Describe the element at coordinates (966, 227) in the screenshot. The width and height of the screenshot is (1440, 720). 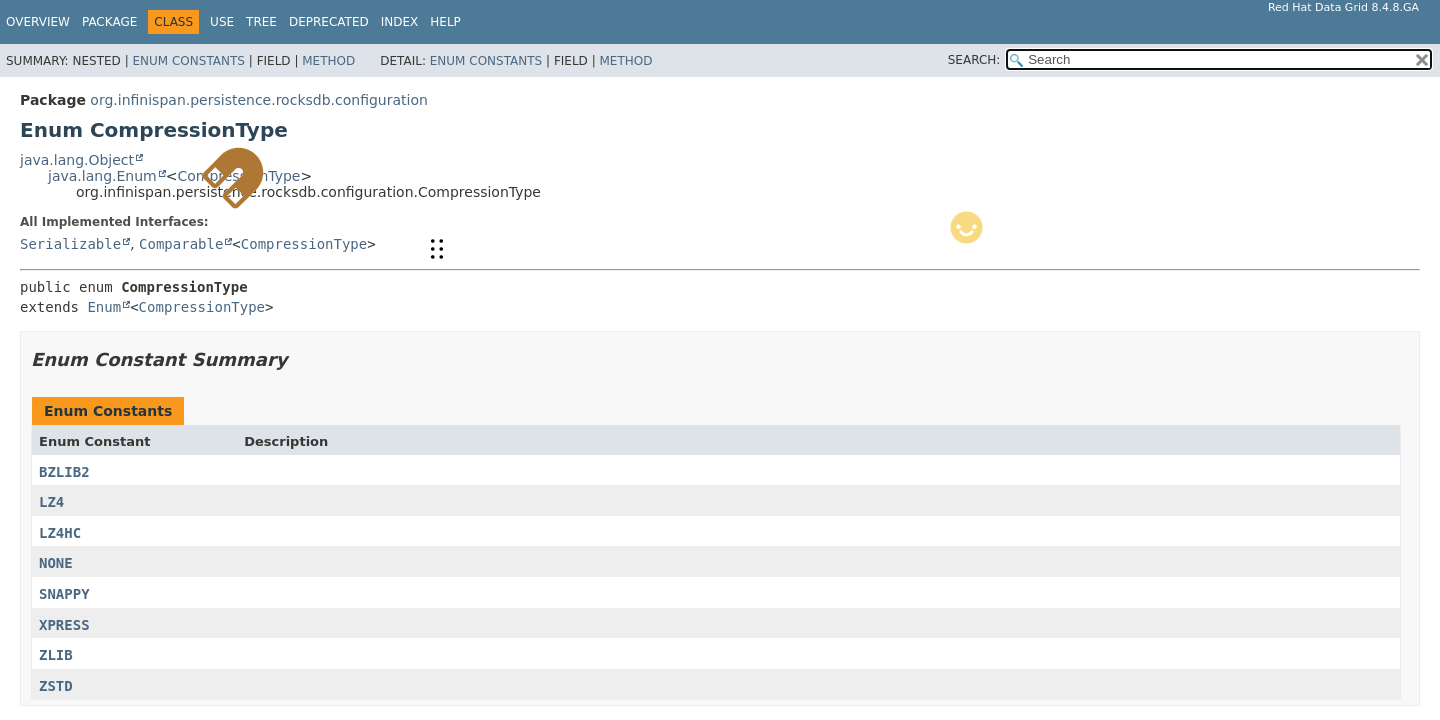
I see `open emoji picker` at that location.